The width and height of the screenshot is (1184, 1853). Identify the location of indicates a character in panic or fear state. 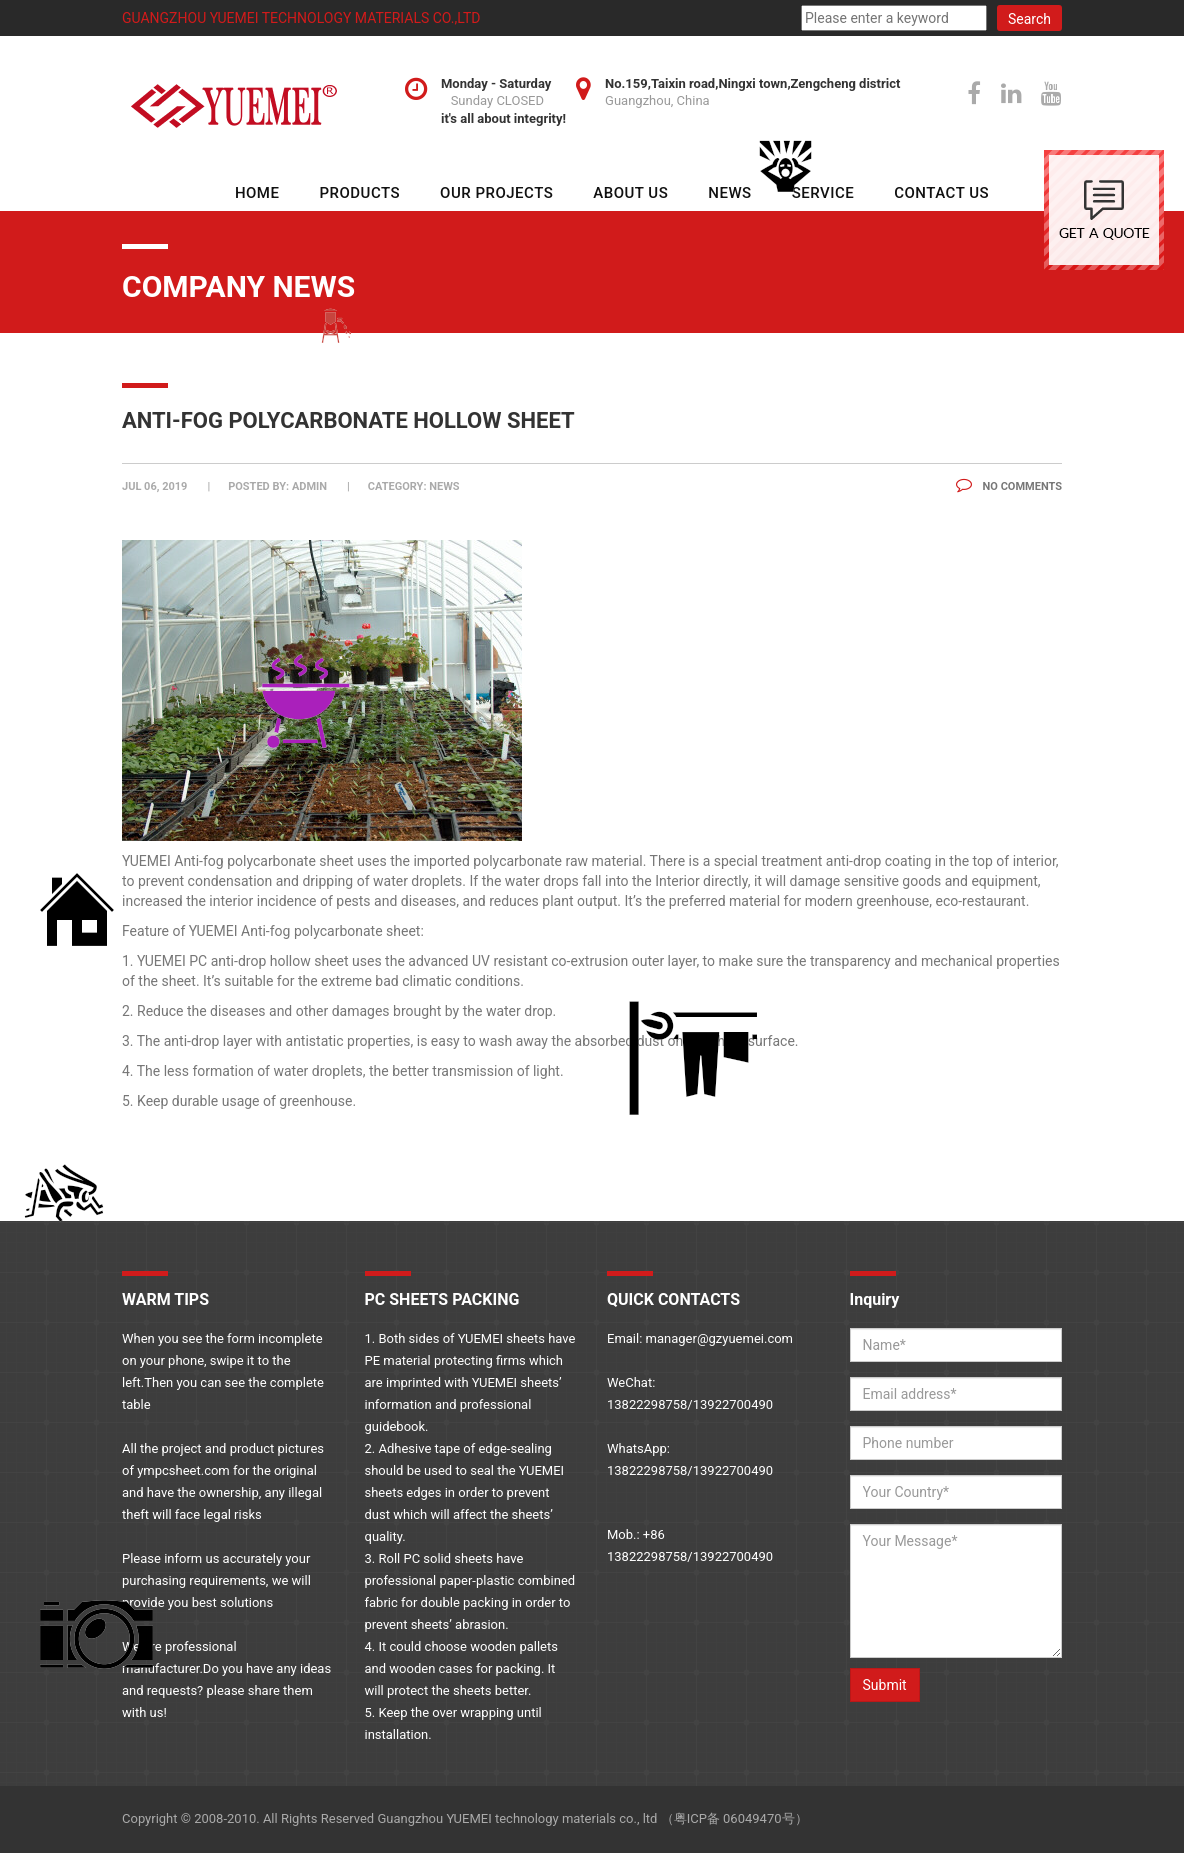
(785, 166).